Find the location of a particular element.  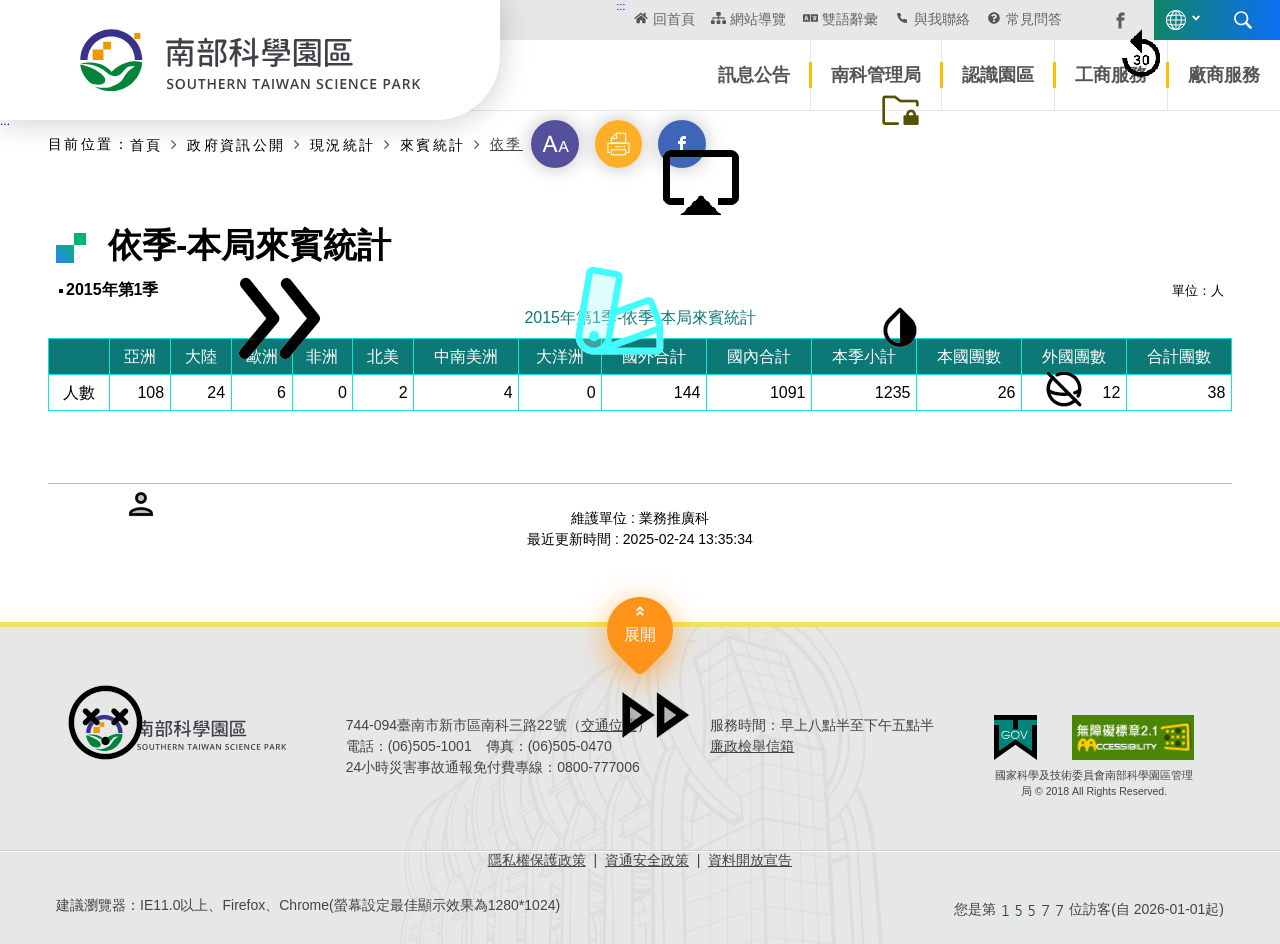

view your profile is located at coordinates (141, 504).